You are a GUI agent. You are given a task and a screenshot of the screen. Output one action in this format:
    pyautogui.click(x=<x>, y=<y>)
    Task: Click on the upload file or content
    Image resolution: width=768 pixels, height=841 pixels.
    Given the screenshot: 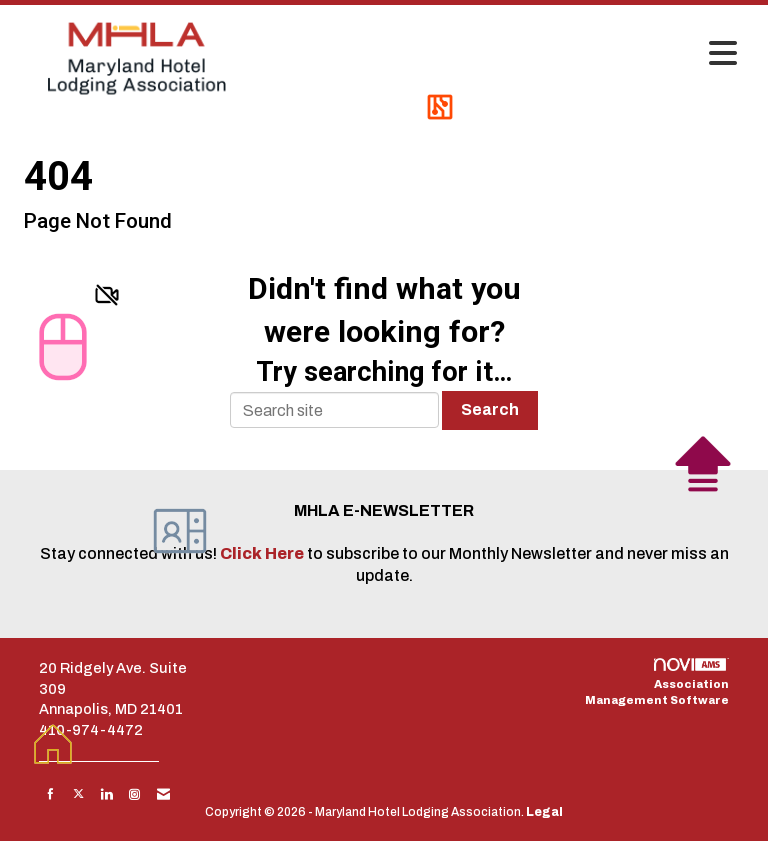 What is the action you would take?
    pyautogui.click(x=703, y=466)
    